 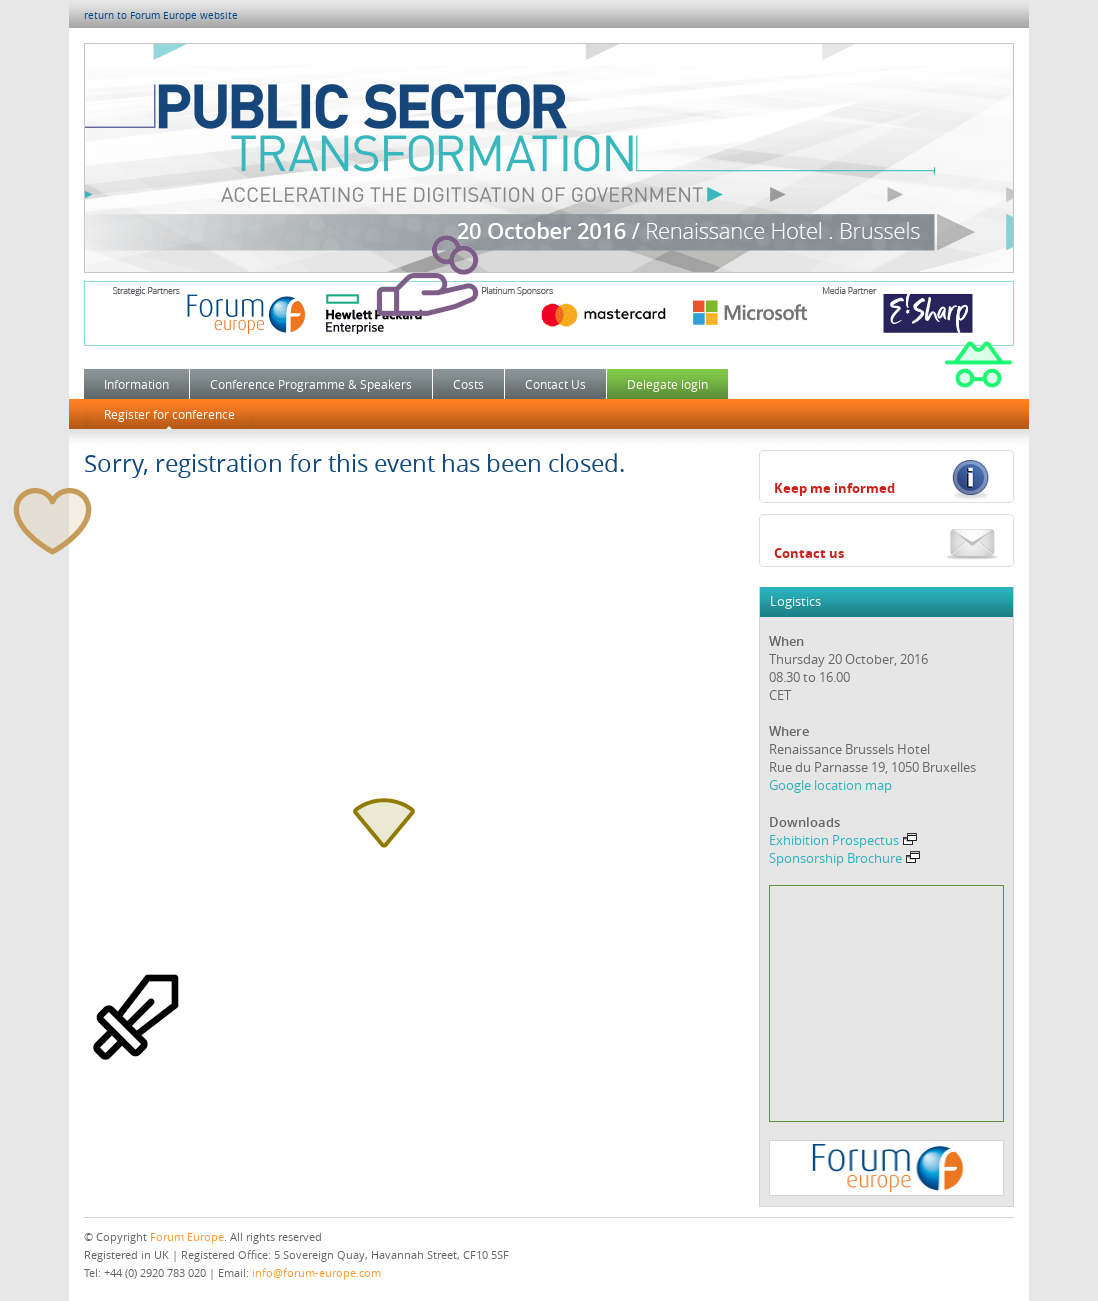 What do you see at coordinates (384, 823) in the screenshot?
I see `strong wifi signal connected` at bounding box center [384, 823].